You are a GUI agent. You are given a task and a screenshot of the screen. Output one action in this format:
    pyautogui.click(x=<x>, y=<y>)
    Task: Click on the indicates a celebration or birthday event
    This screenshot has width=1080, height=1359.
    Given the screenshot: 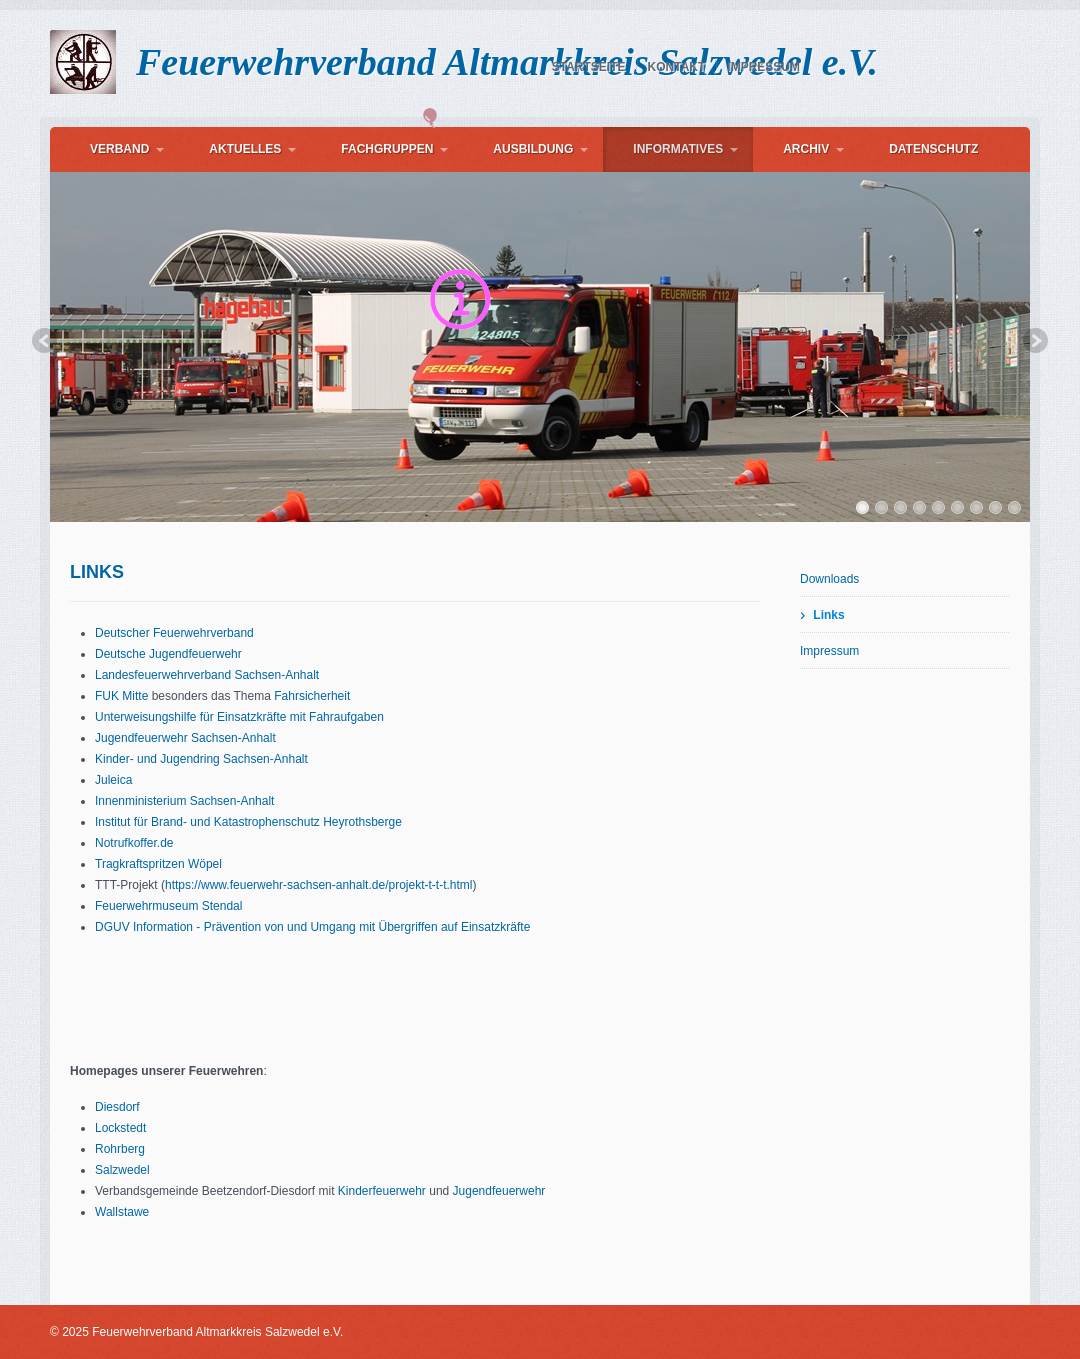 What is the action you would take?
    pyautogui.click(x=430, y=118)
    